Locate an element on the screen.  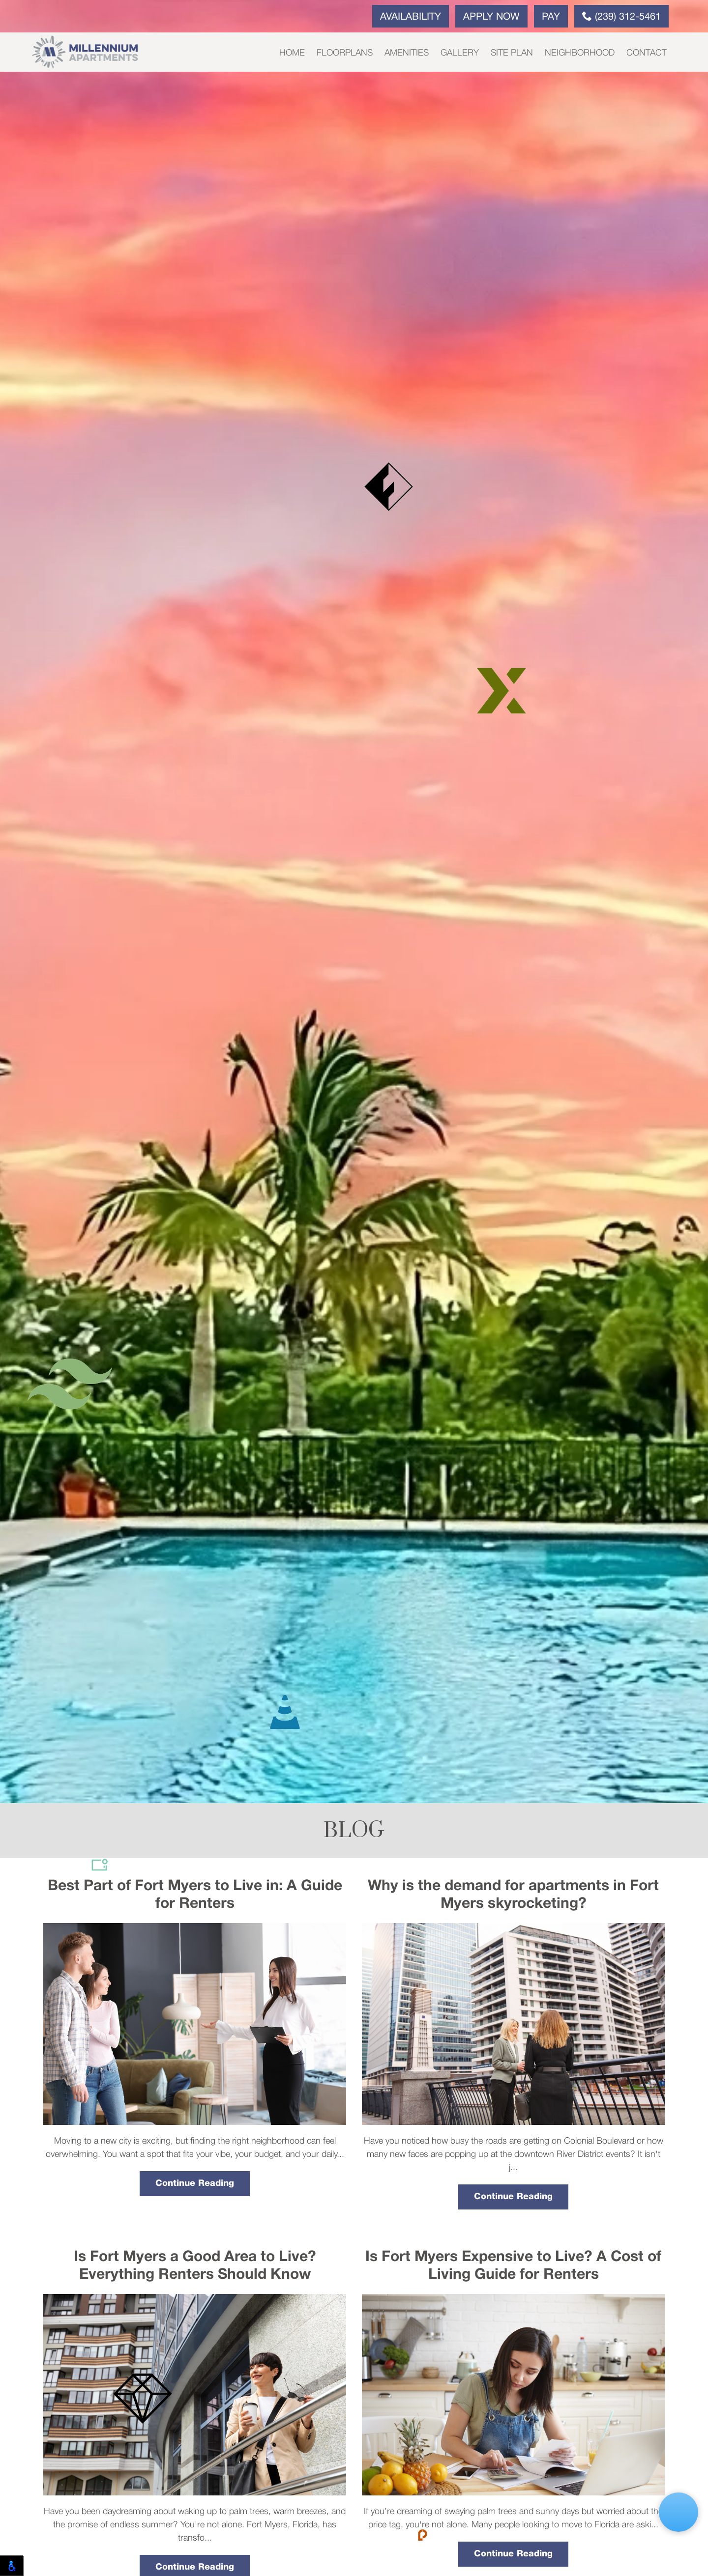
access phone camera or video recording is located at coordinates (99, 1865).